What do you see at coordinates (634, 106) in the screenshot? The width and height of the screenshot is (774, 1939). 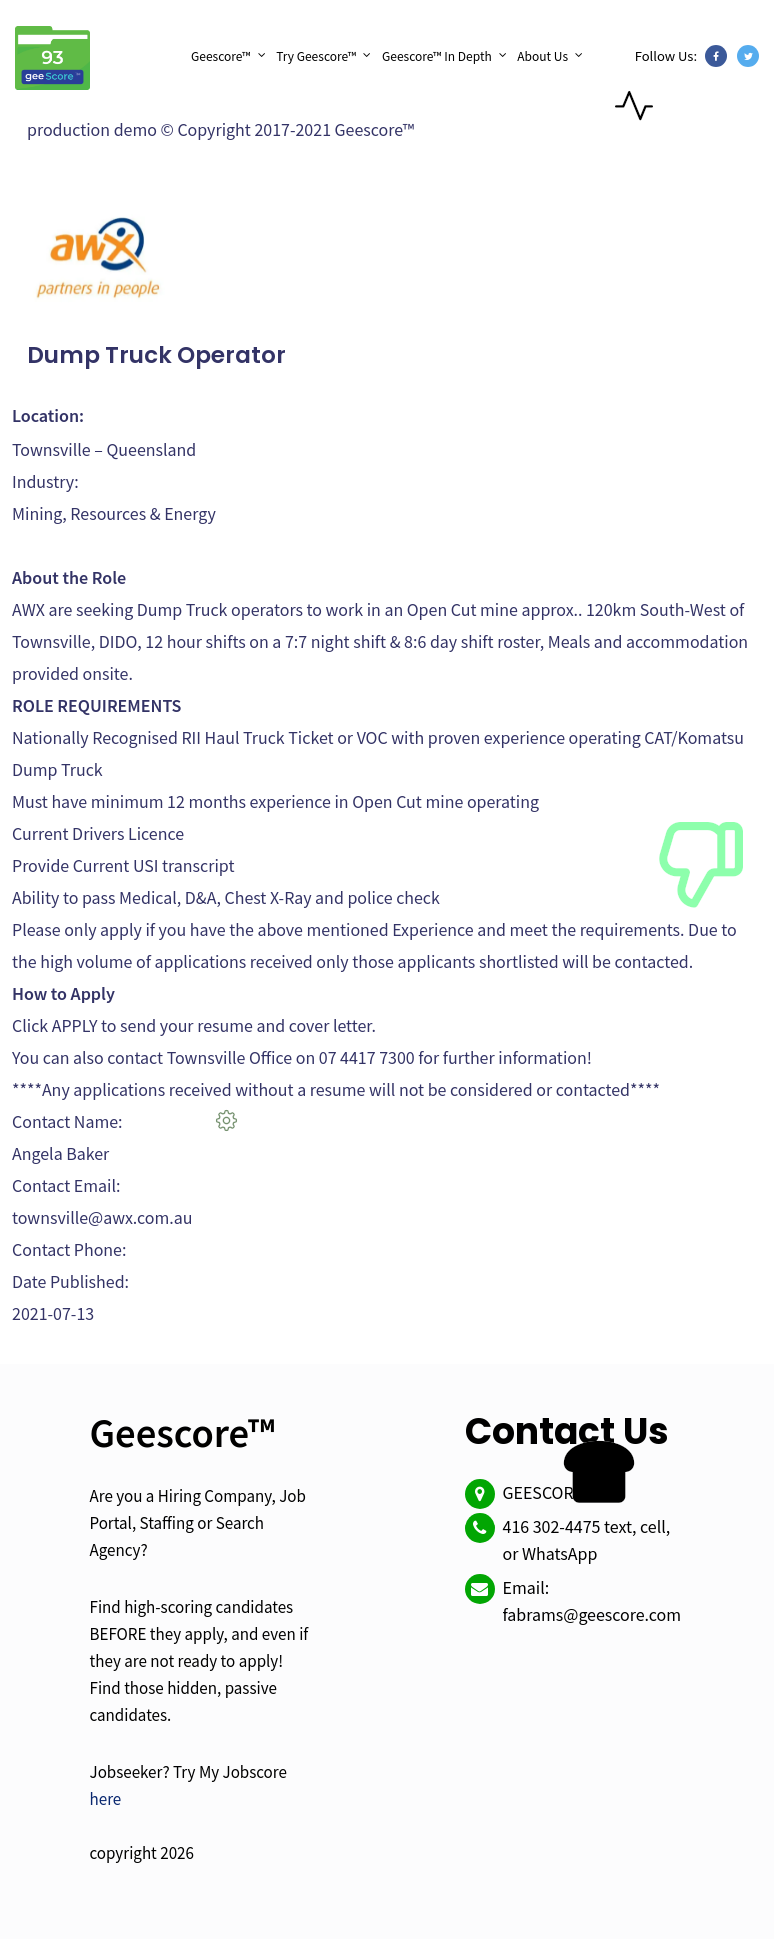 I see `view repository activity and insights` at bounding box center [634, 106].